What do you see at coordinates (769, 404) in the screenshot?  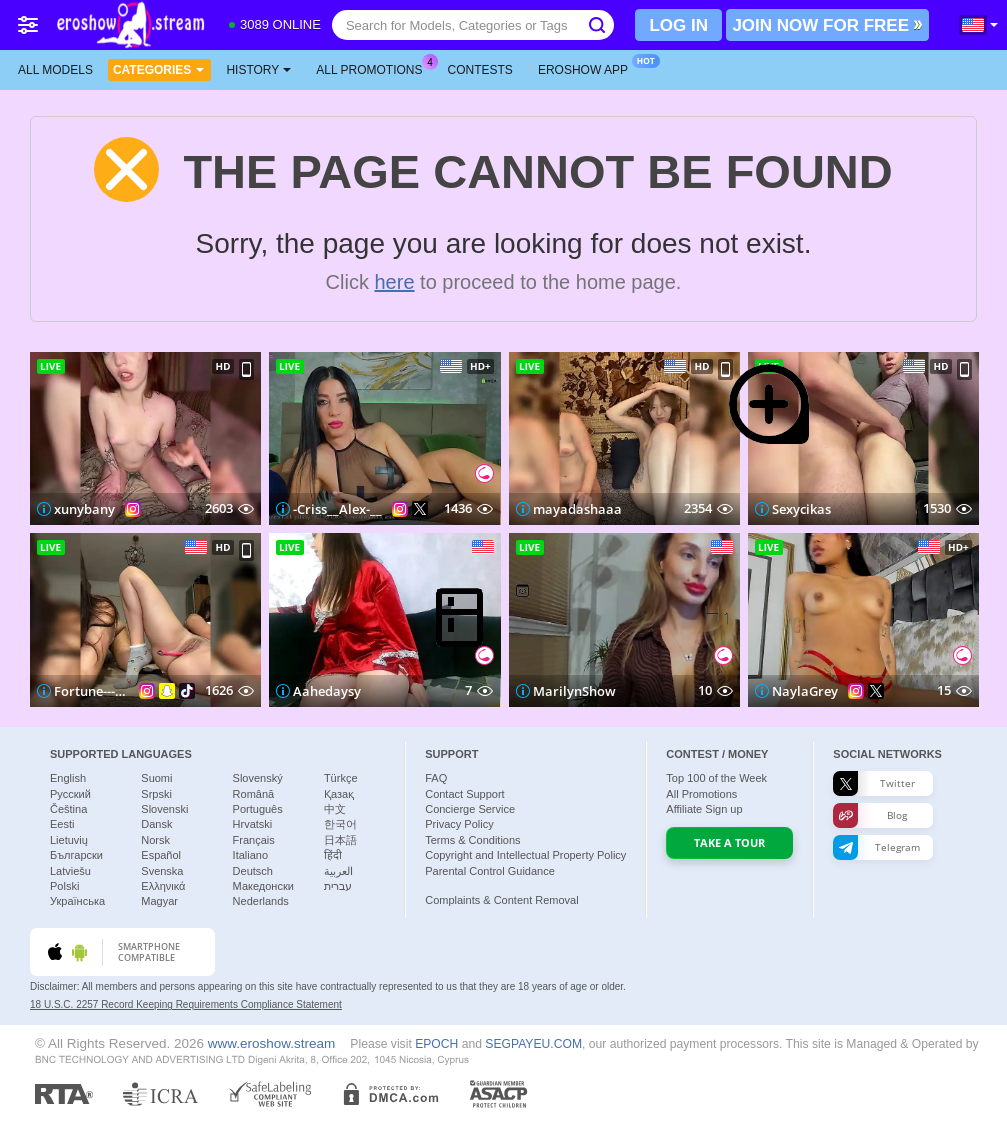 I see `zoom in on image or content` at bounding box center [769, 404].